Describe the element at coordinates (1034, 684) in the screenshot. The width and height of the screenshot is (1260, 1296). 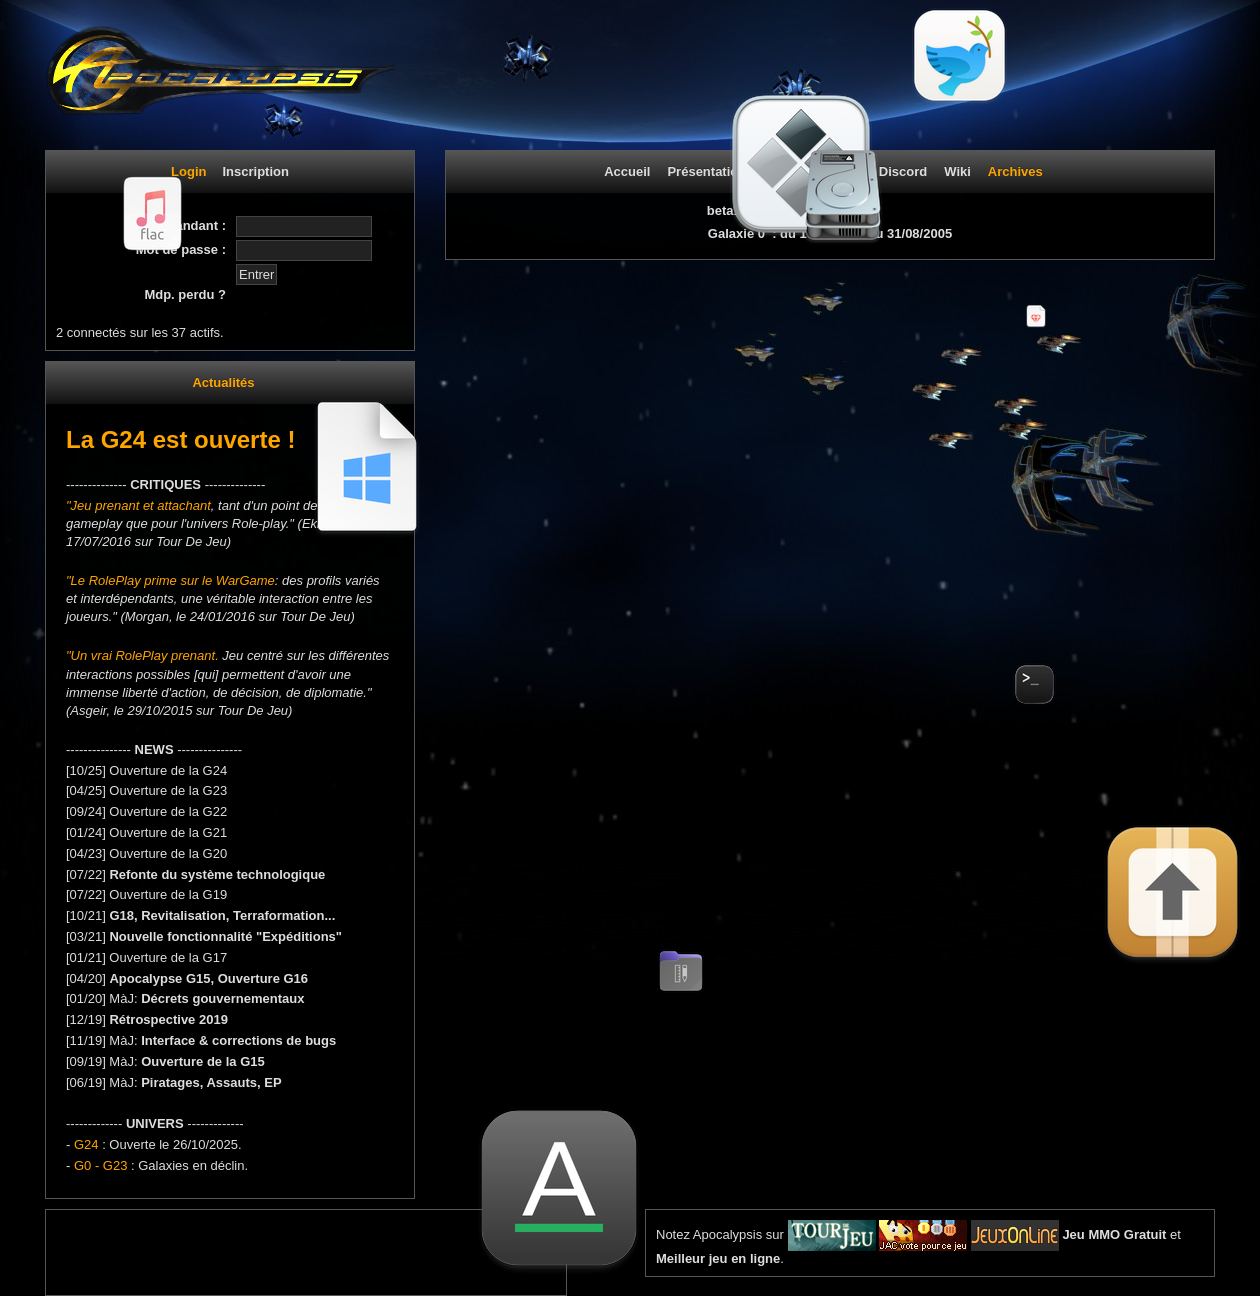
I see `open the terminal application` at that location.